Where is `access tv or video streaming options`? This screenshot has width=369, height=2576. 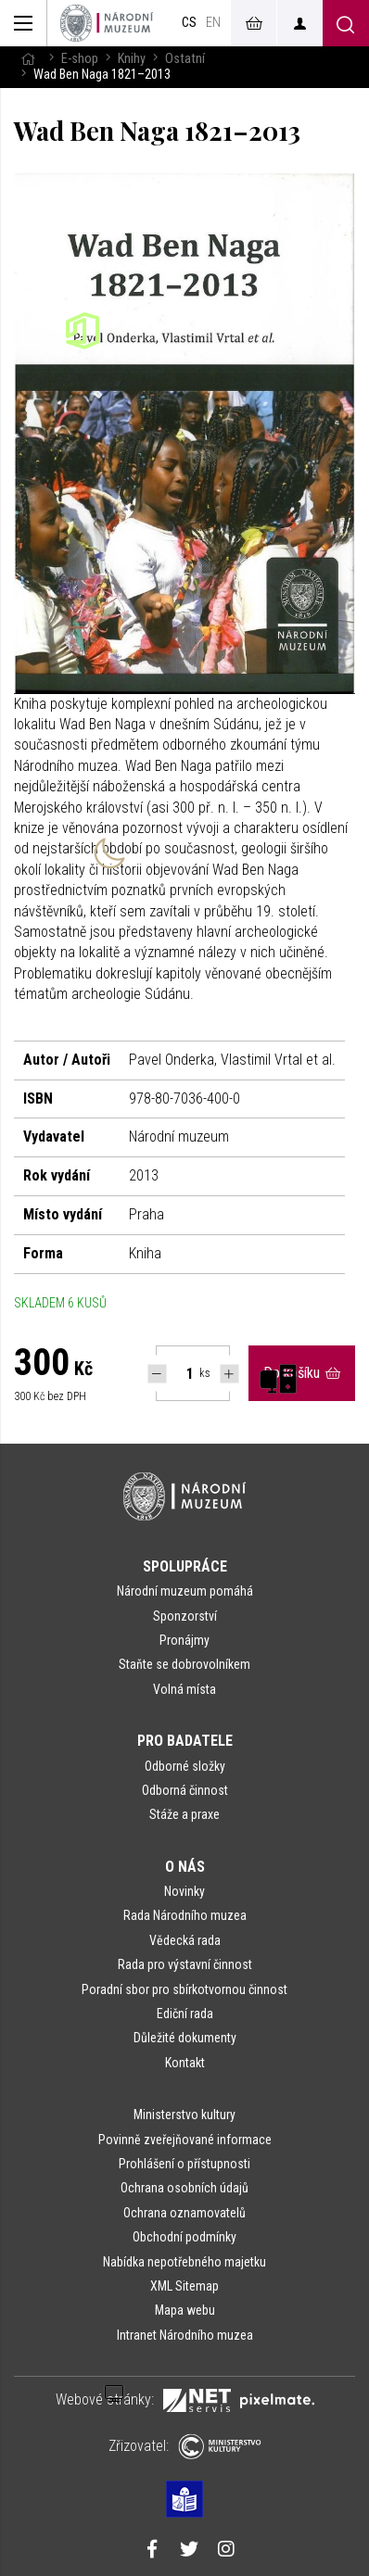 access tv or video streaming options is located at coordinates (114, 2393).